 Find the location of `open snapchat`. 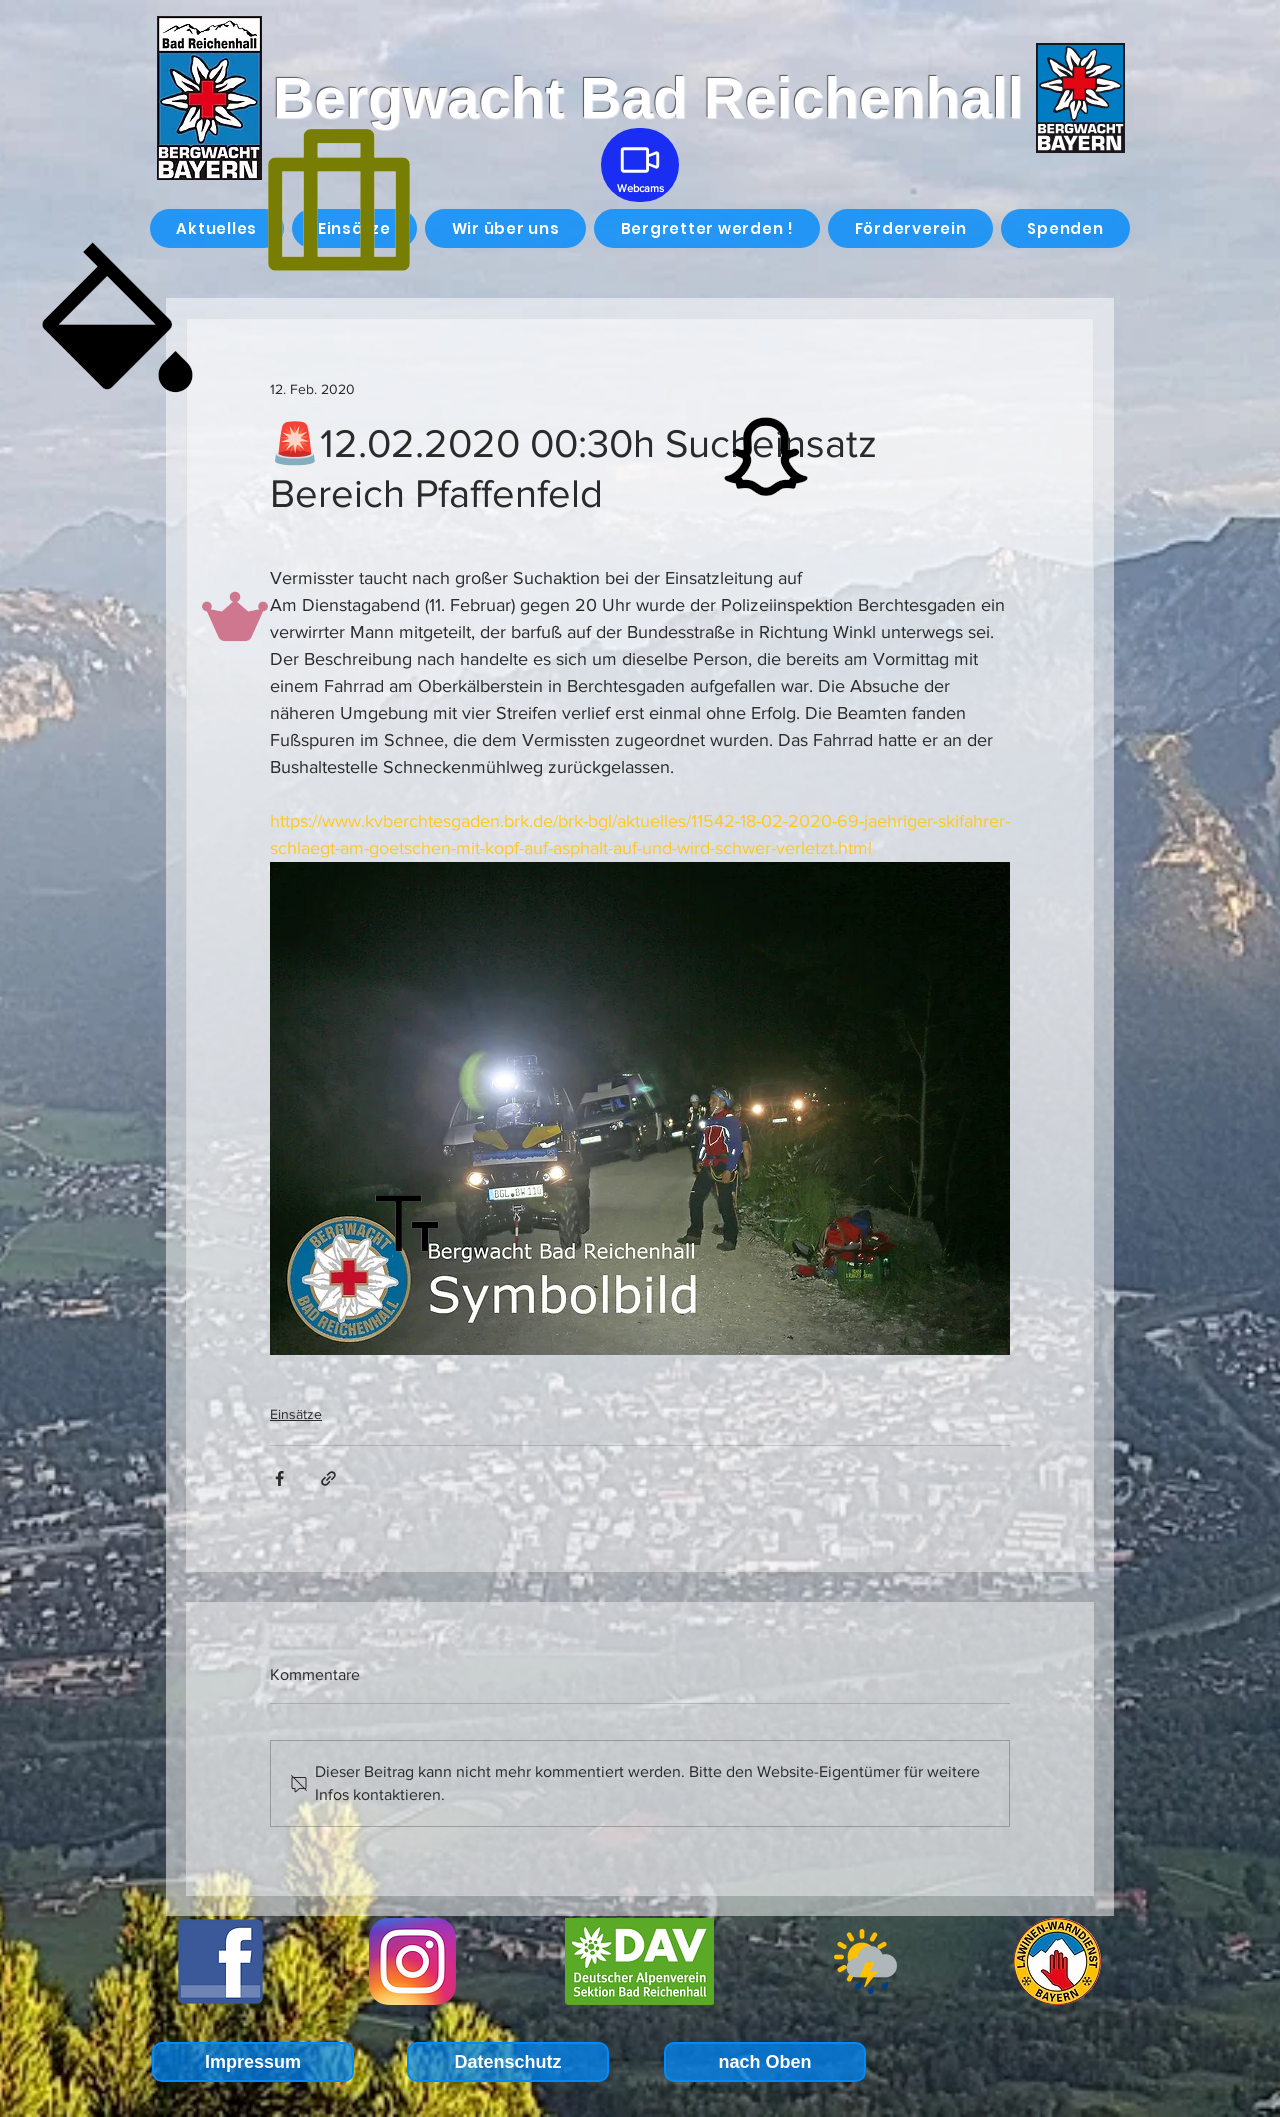

open snapchat is located at coordinates (766, 455).